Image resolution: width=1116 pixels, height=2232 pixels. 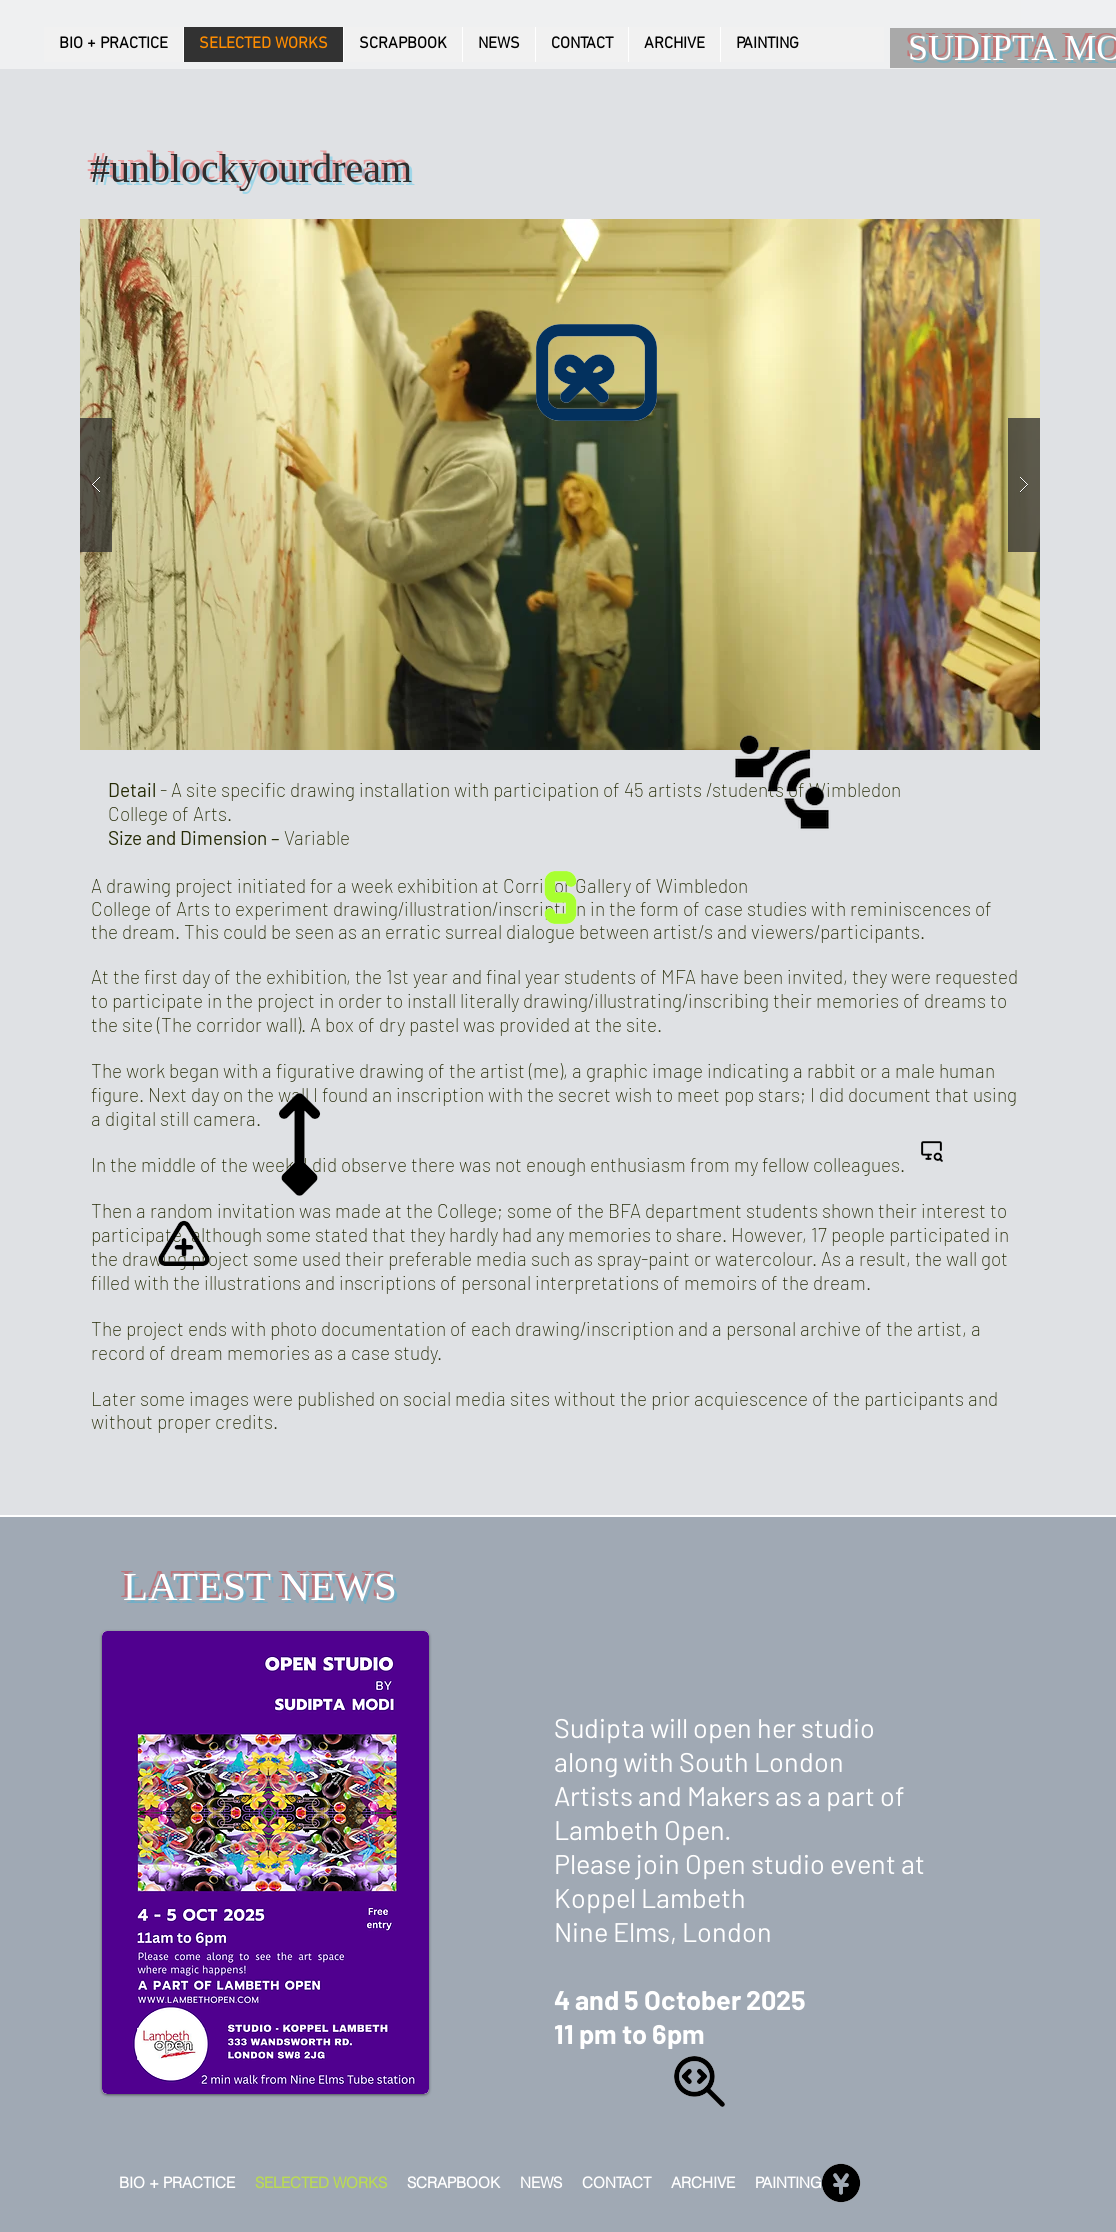 I want to click on add a new warning or alert, so click(x=184, y=1245).